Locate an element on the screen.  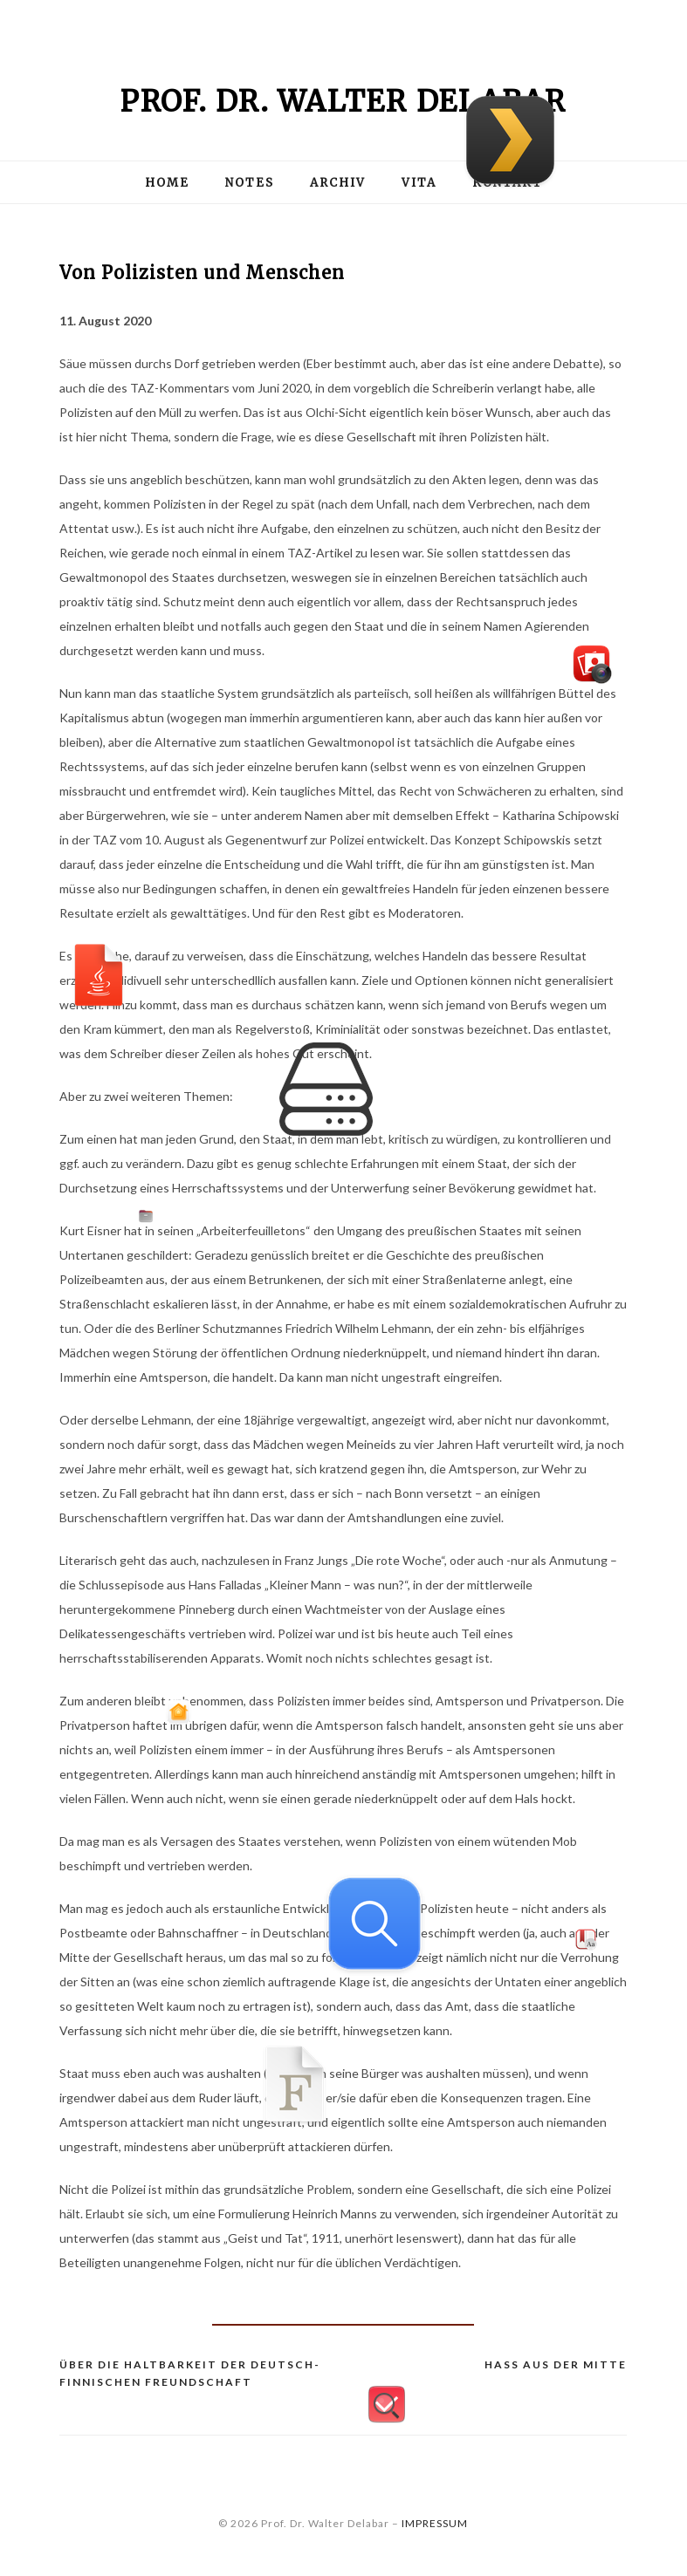
a fortran source code file is located at coordinates (294, 2085).